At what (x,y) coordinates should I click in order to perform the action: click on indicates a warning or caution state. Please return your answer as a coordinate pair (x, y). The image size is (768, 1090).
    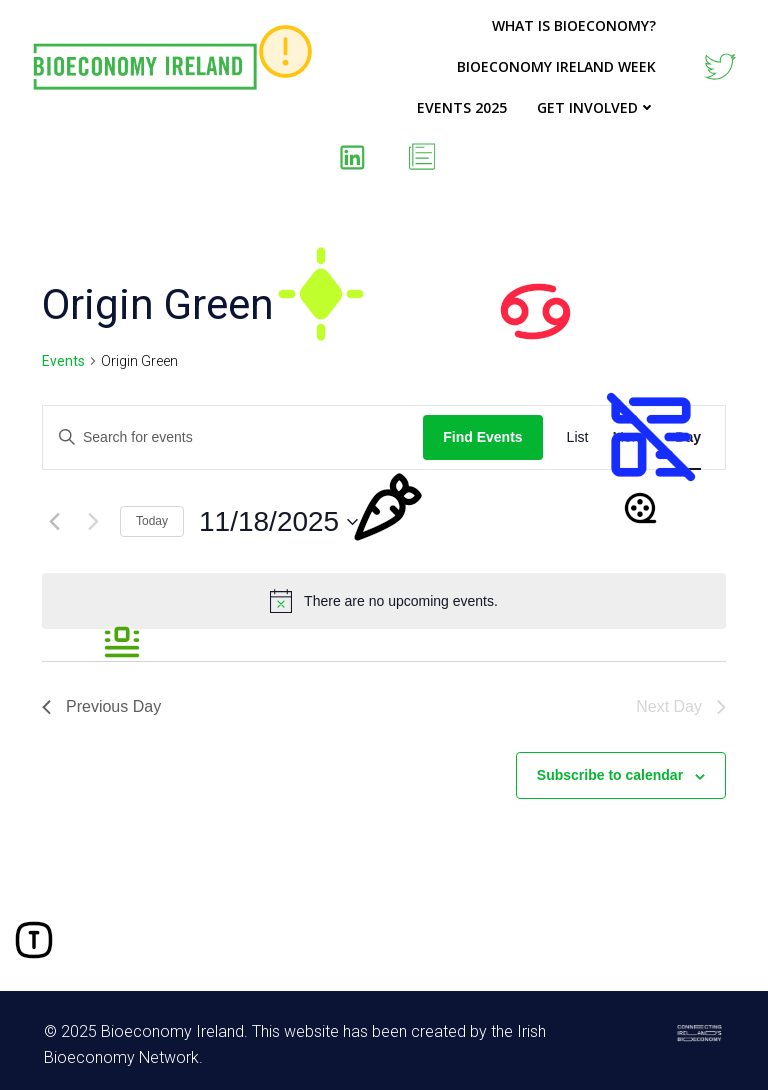
    Looking at the image, I should click on (285, 51).